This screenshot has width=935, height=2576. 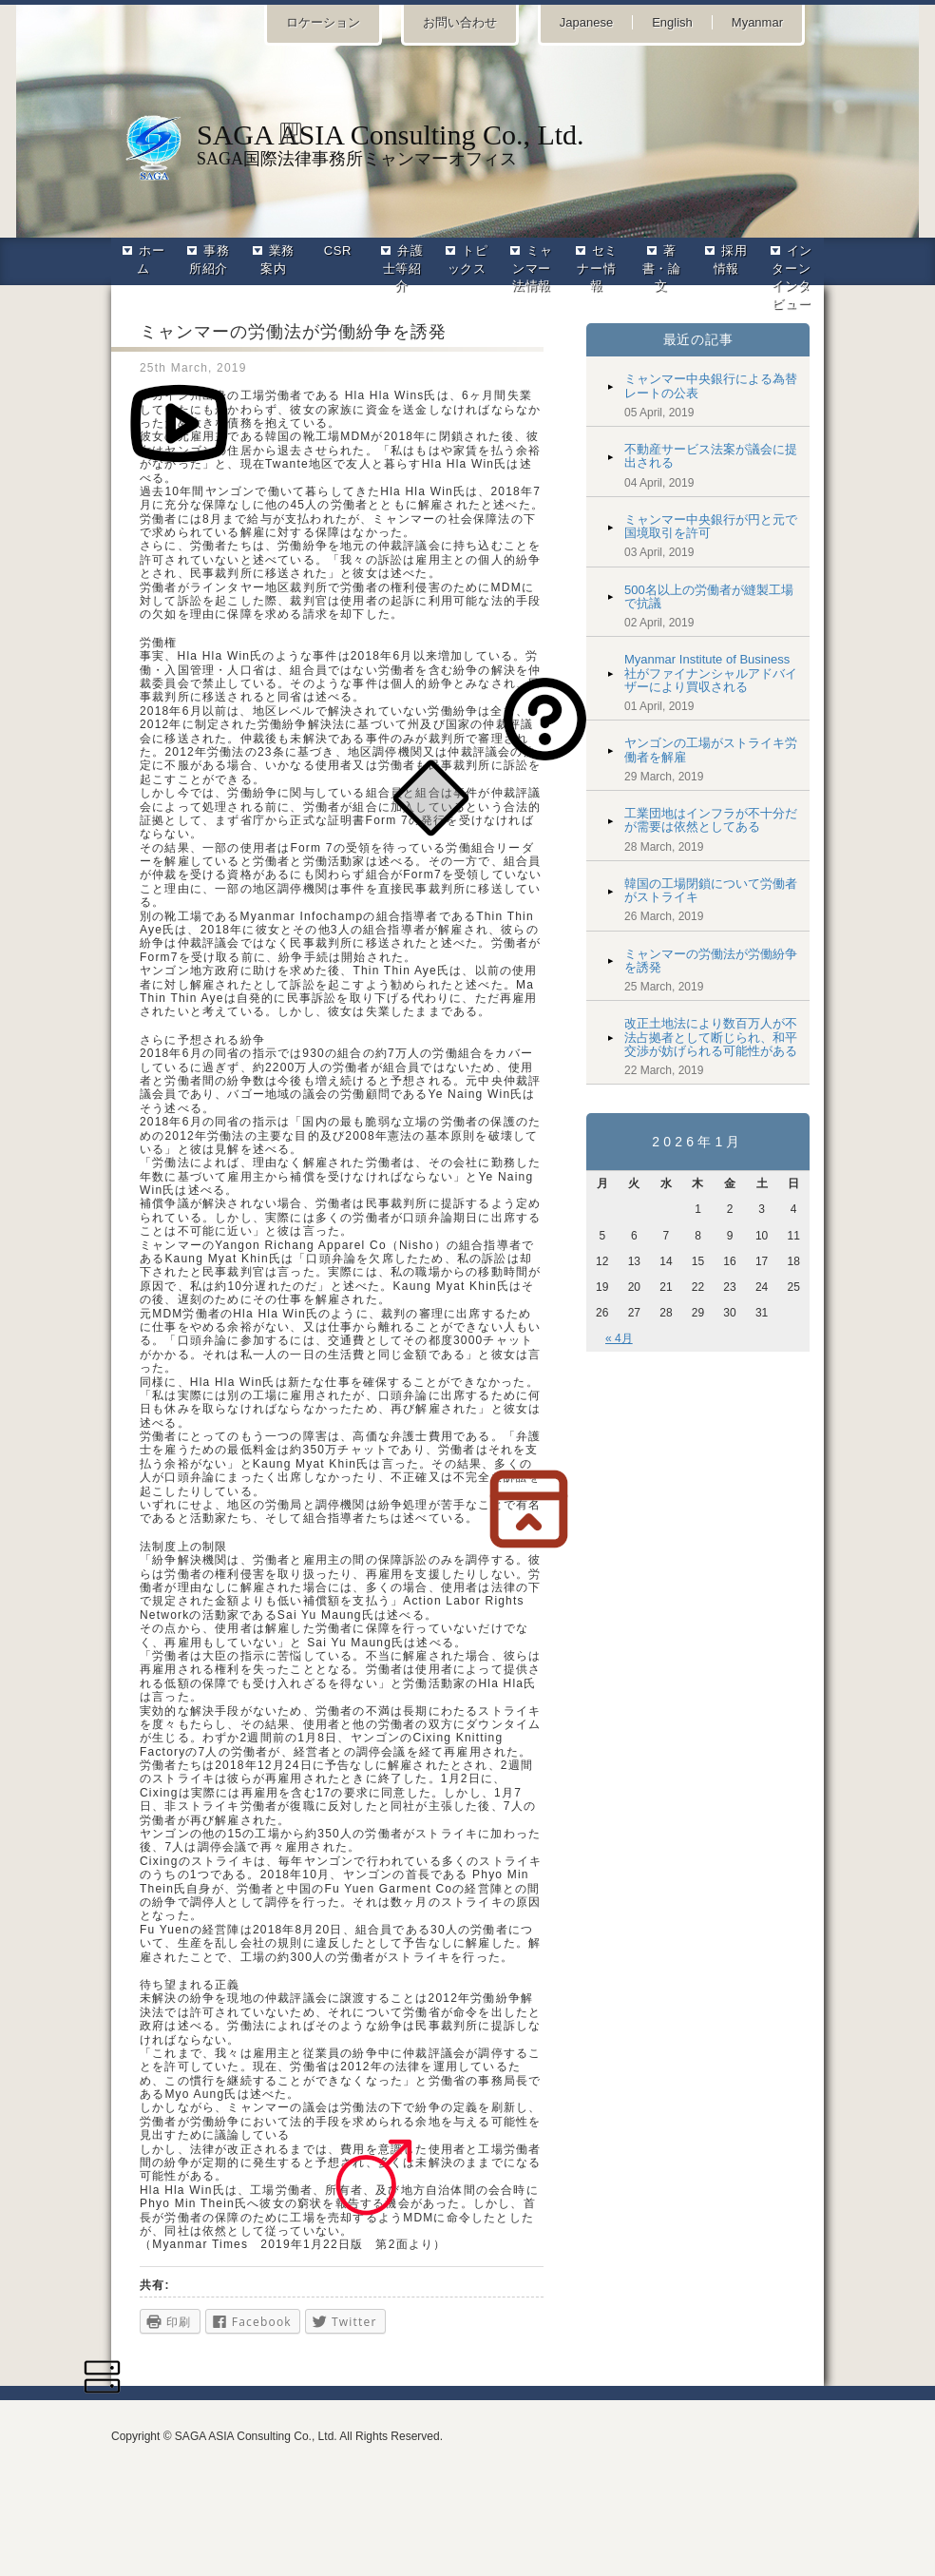 I want to click on indicates premium or pro membership status, so click(x=430, y=798).